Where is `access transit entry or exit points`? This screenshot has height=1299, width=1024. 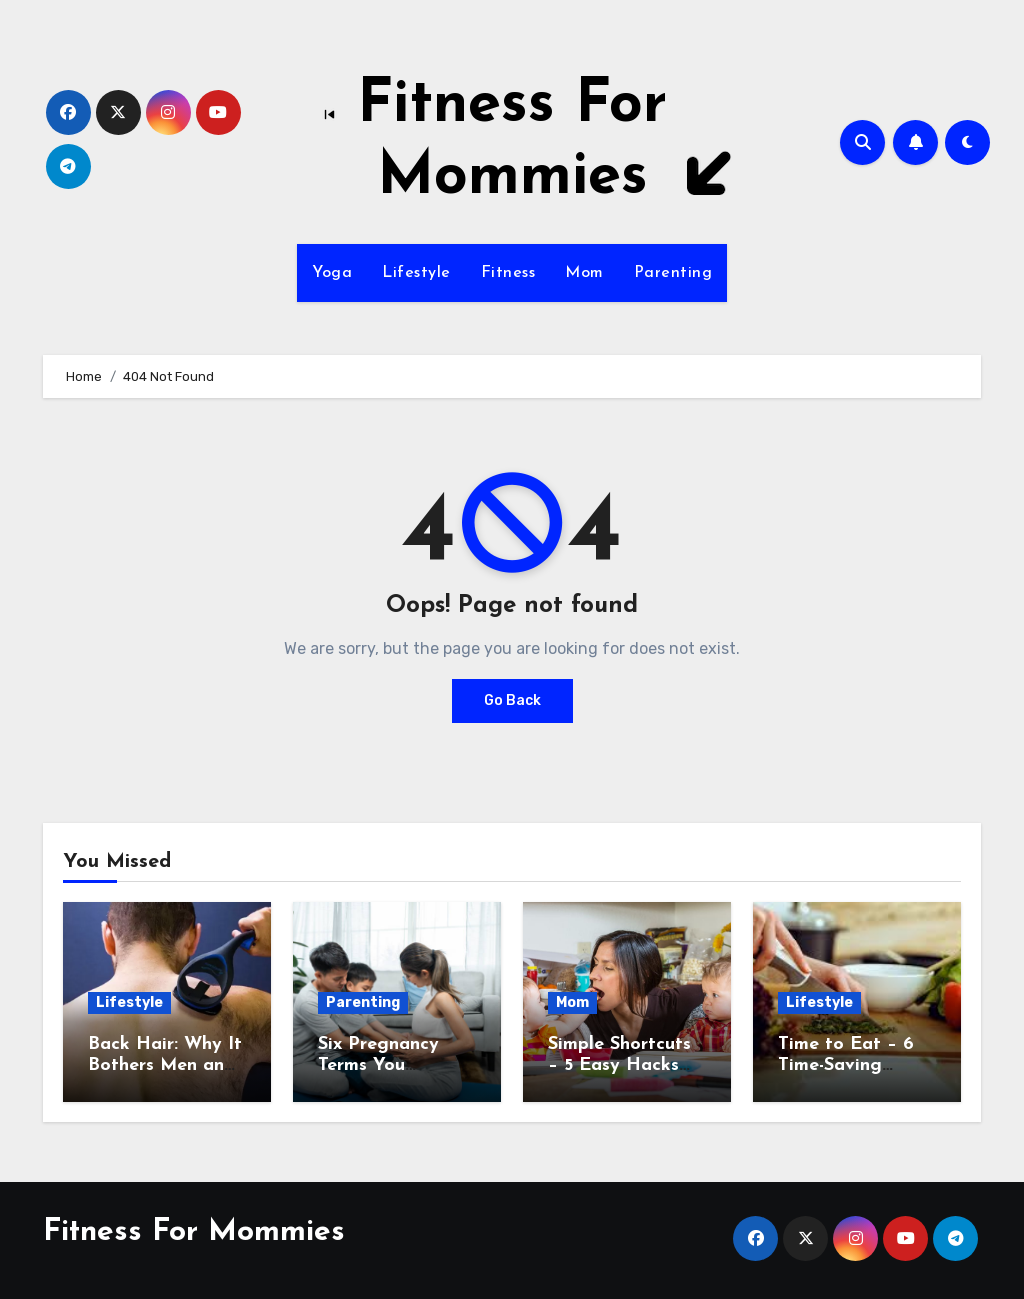 access transit entry or exit points is located at coordinates (710, 172).